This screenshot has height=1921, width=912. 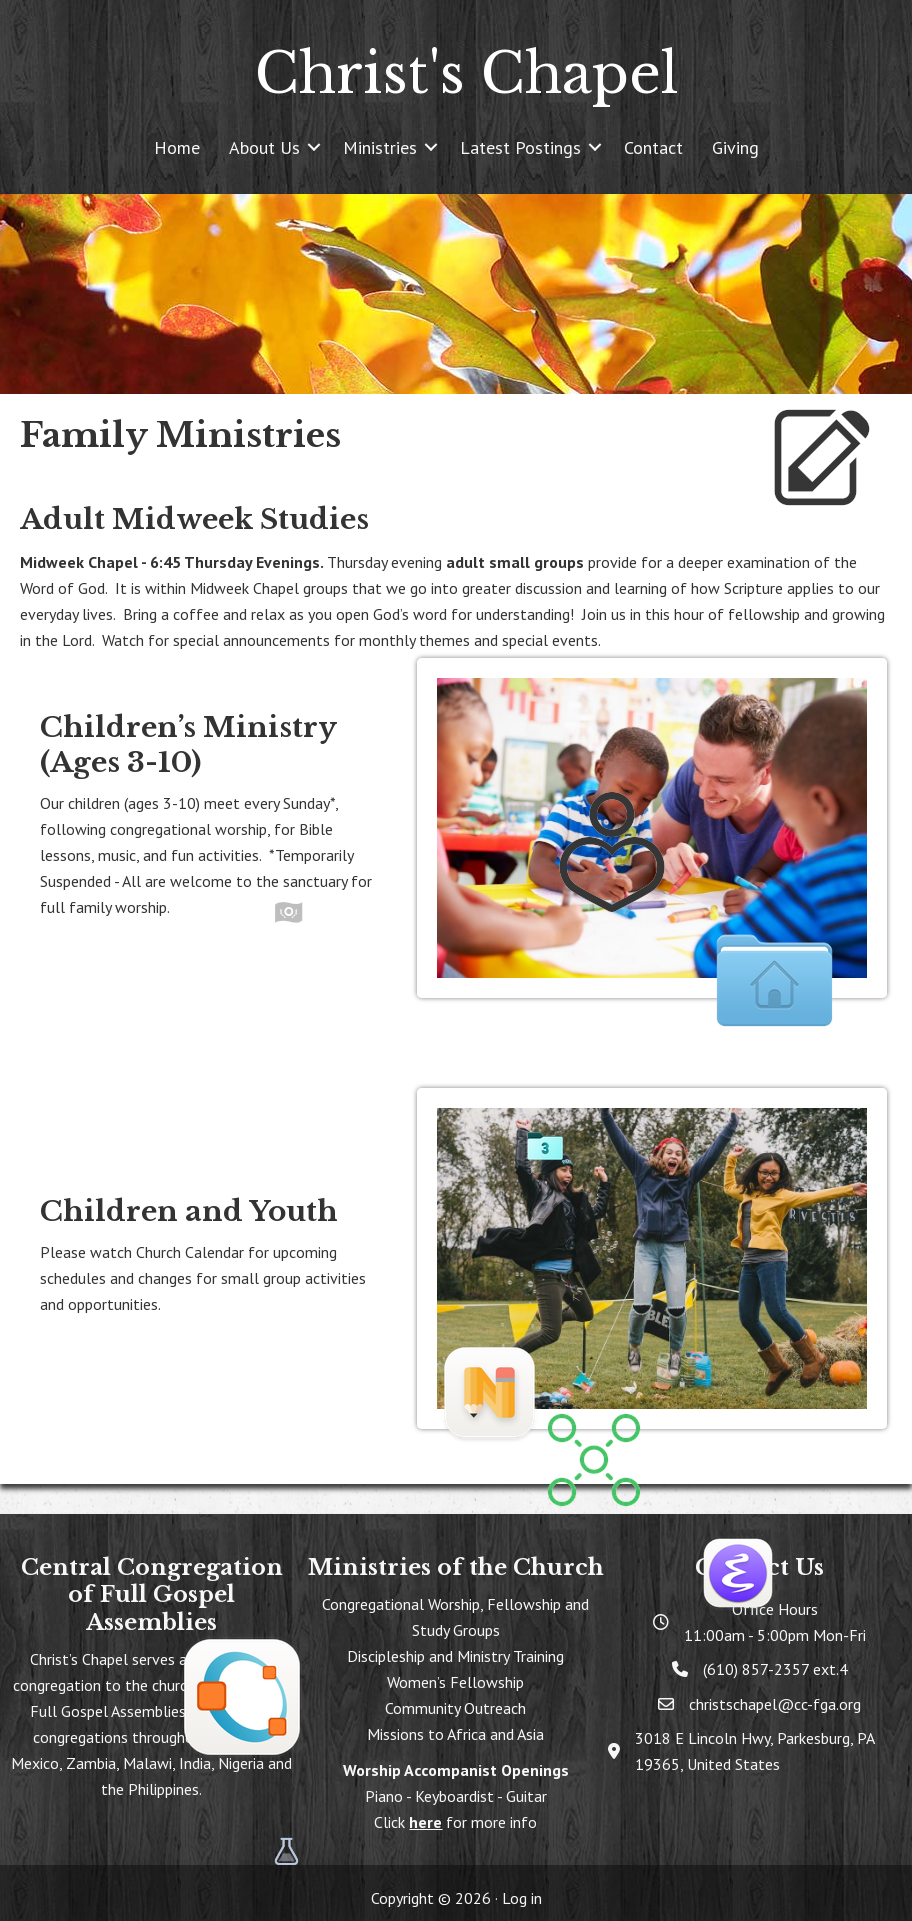 I want to click on open text editor application, so click(x=815, y=457).